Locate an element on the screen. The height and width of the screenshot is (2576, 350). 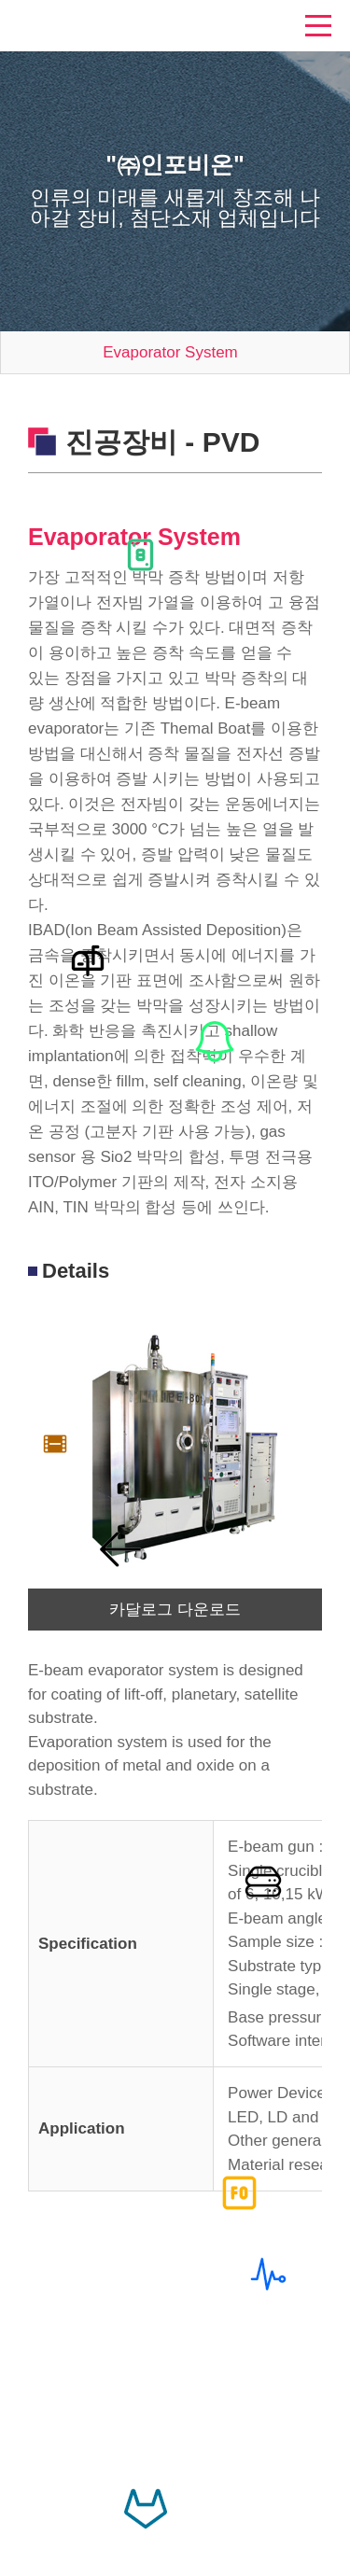
go back to the previous screen is located at coordinates (120, 1549).